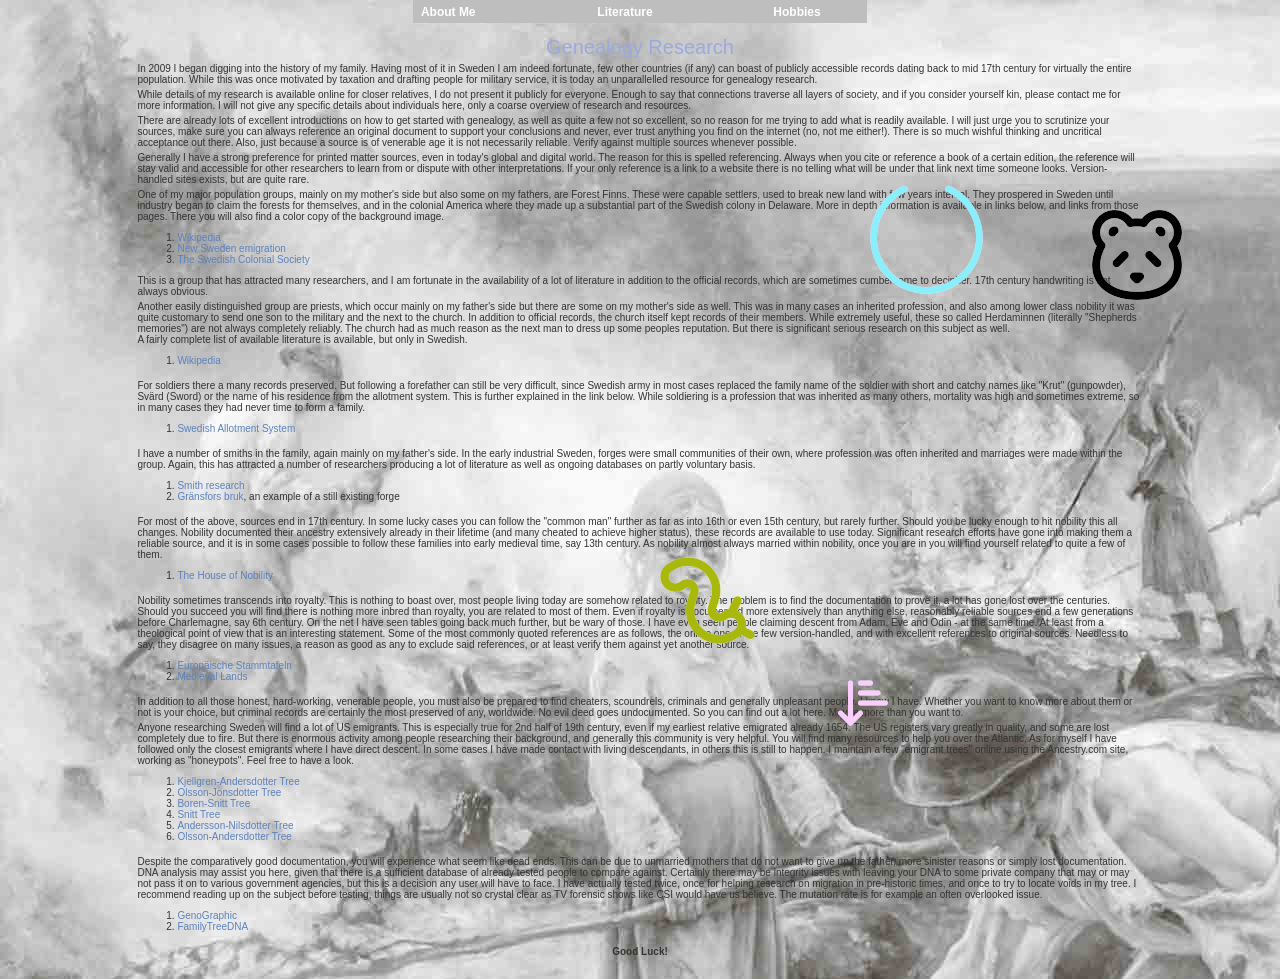 This screenshot has width=1280, height=979. Describe the element at coordinates (863, 703) in the screenshot. I see `sort items from smallest to largest` at that location.